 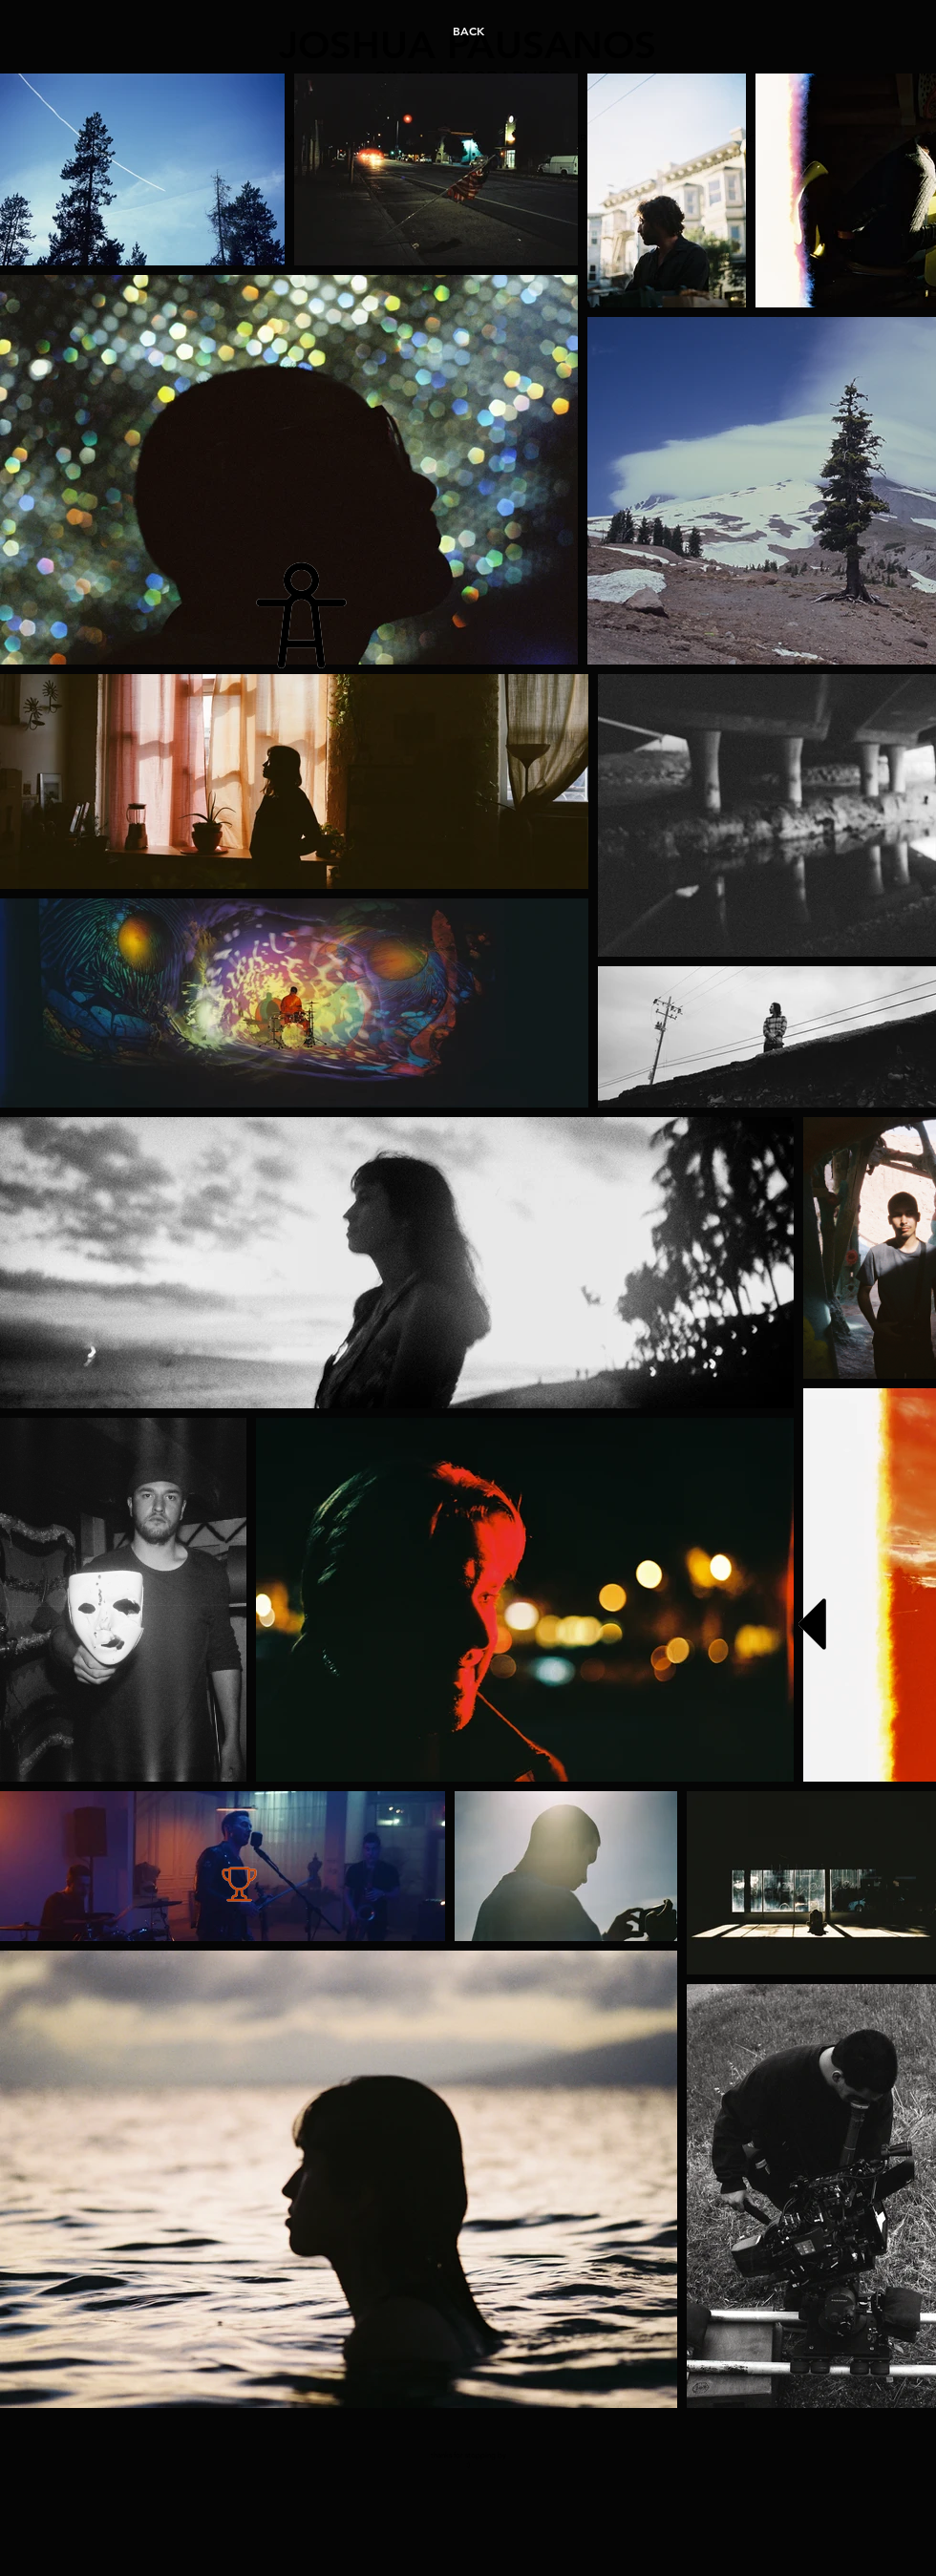 What do you see at coordinates (239, 1884) in the screenshot?
I see `view achievements or awards` at bounding box center [239, 1884].